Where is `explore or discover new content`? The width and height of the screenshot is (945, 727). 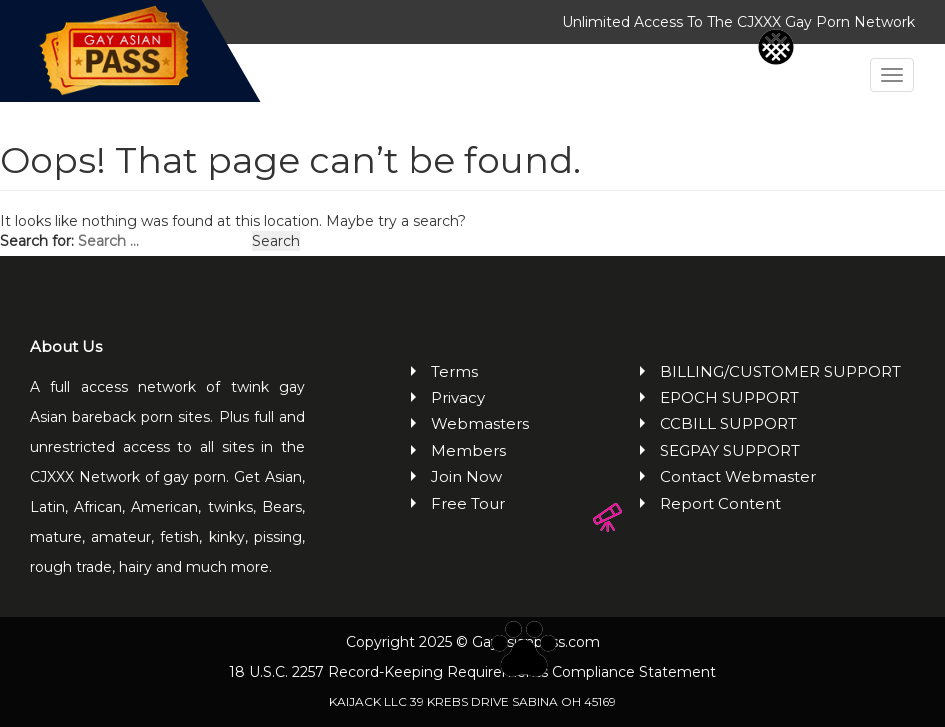
explore or discover new content is located at coordinates (608, 517).